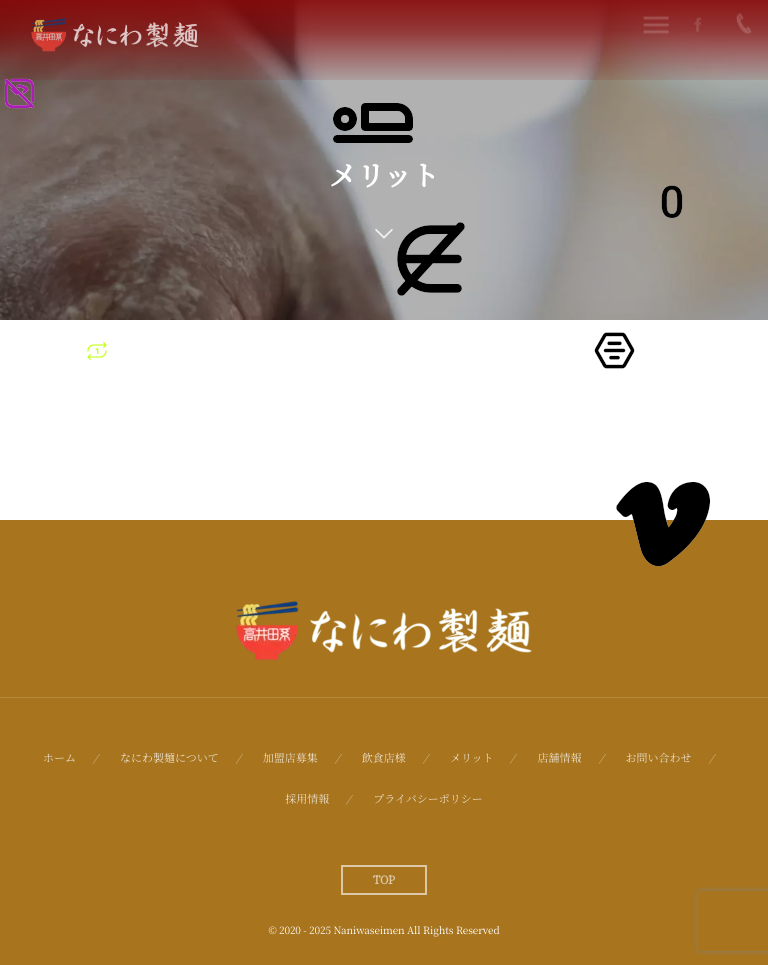 This screenshot has width=768, height=965. I want to click on open the Bumble dating app, so click(614, 350).